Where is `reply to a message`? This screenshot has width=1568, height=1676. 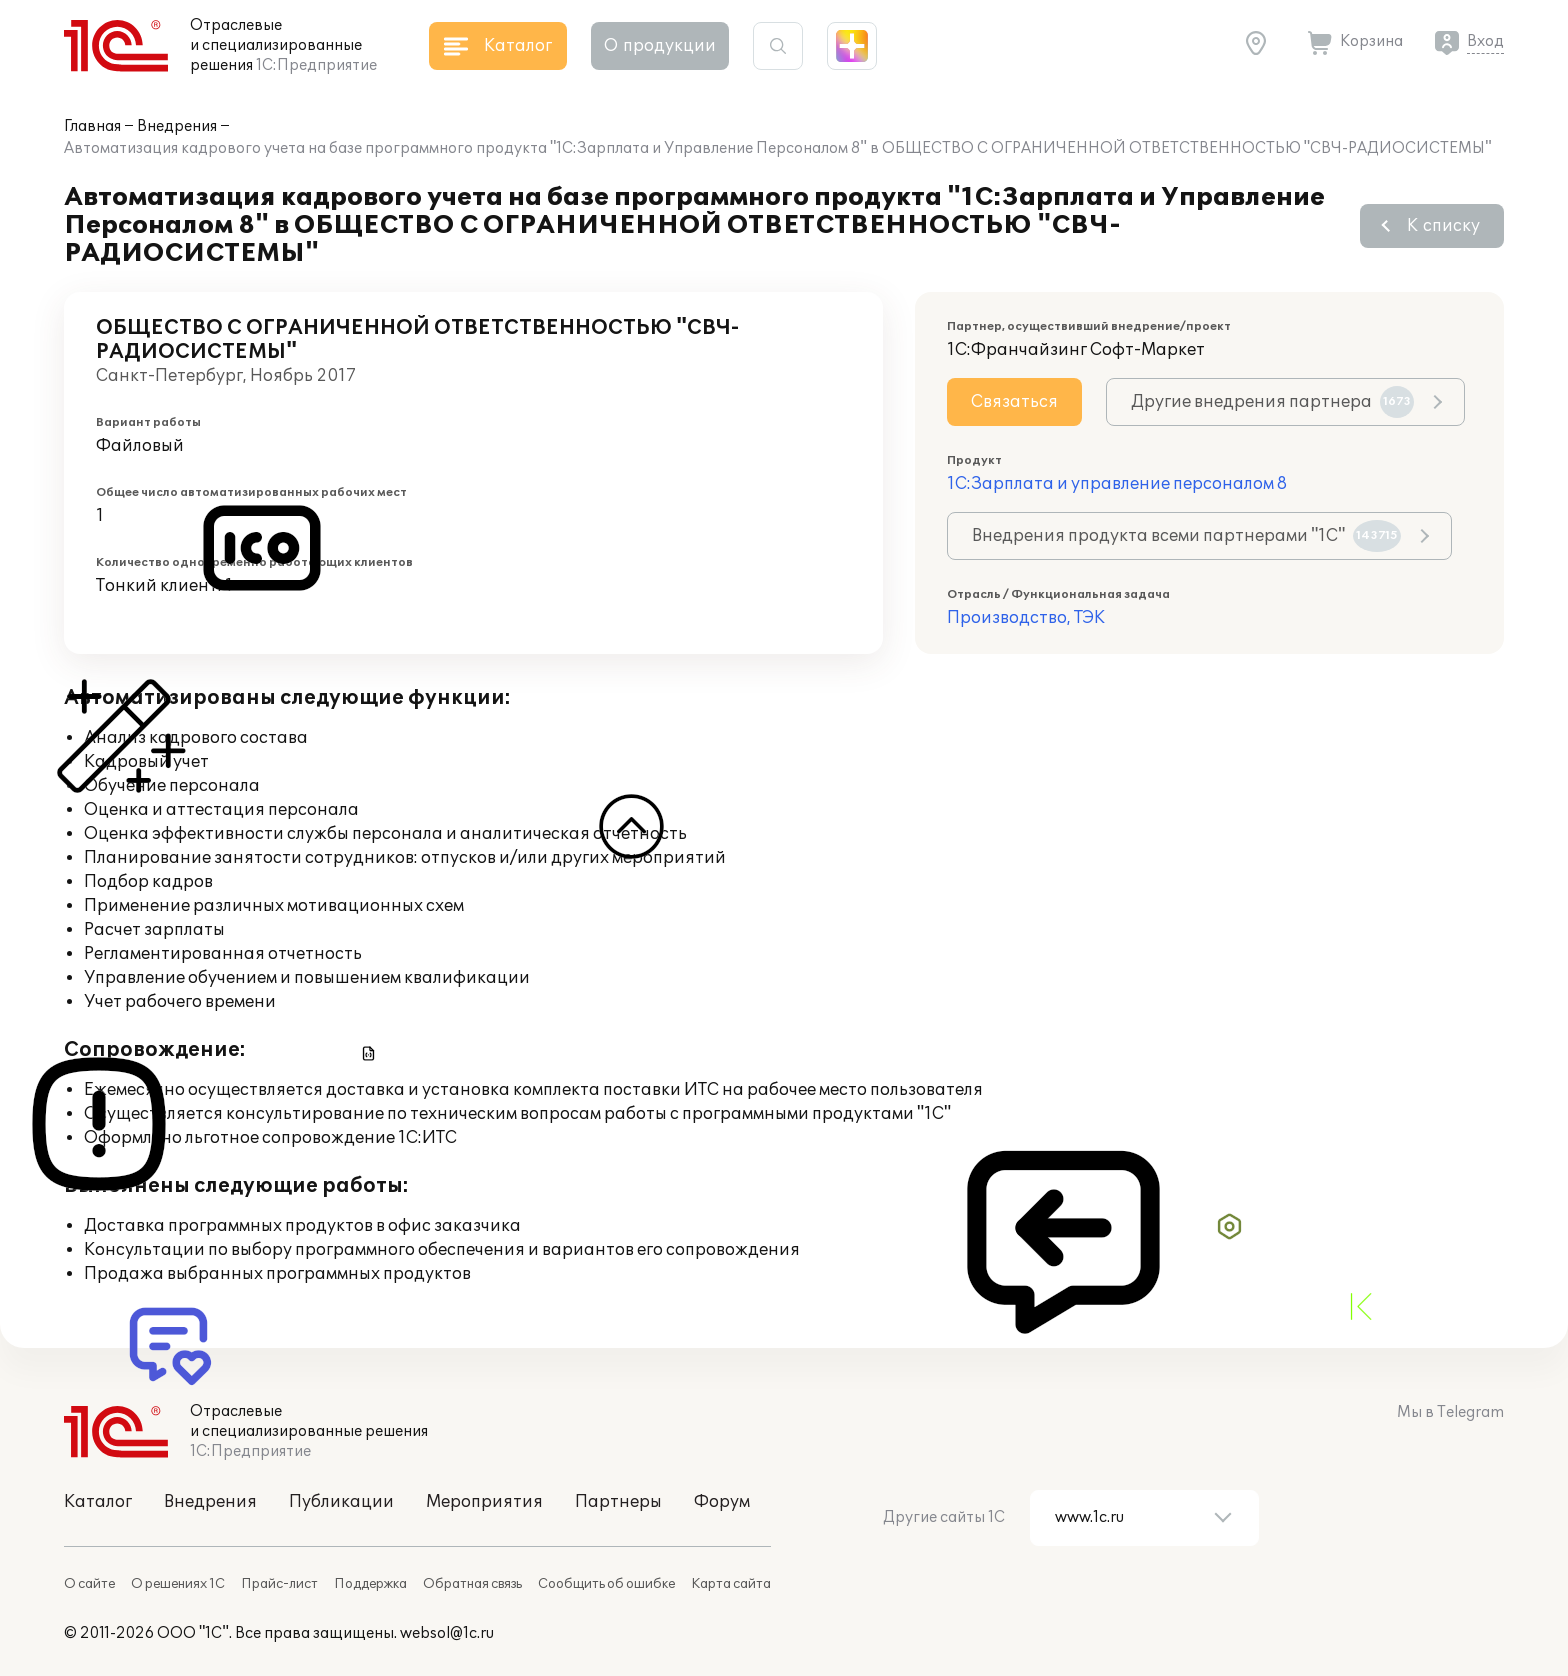 reply to a message is located at coordinates (1063, 1237).